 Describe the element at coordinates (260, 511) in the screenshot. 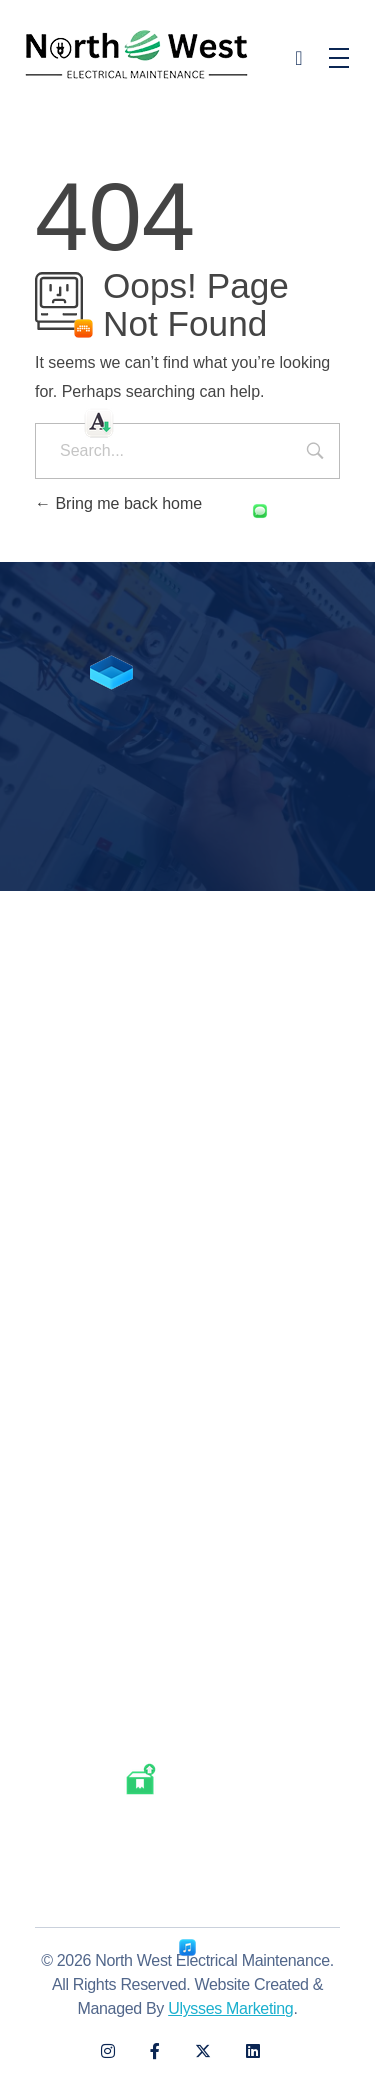

I see `open polari IRC chat application` at that location.